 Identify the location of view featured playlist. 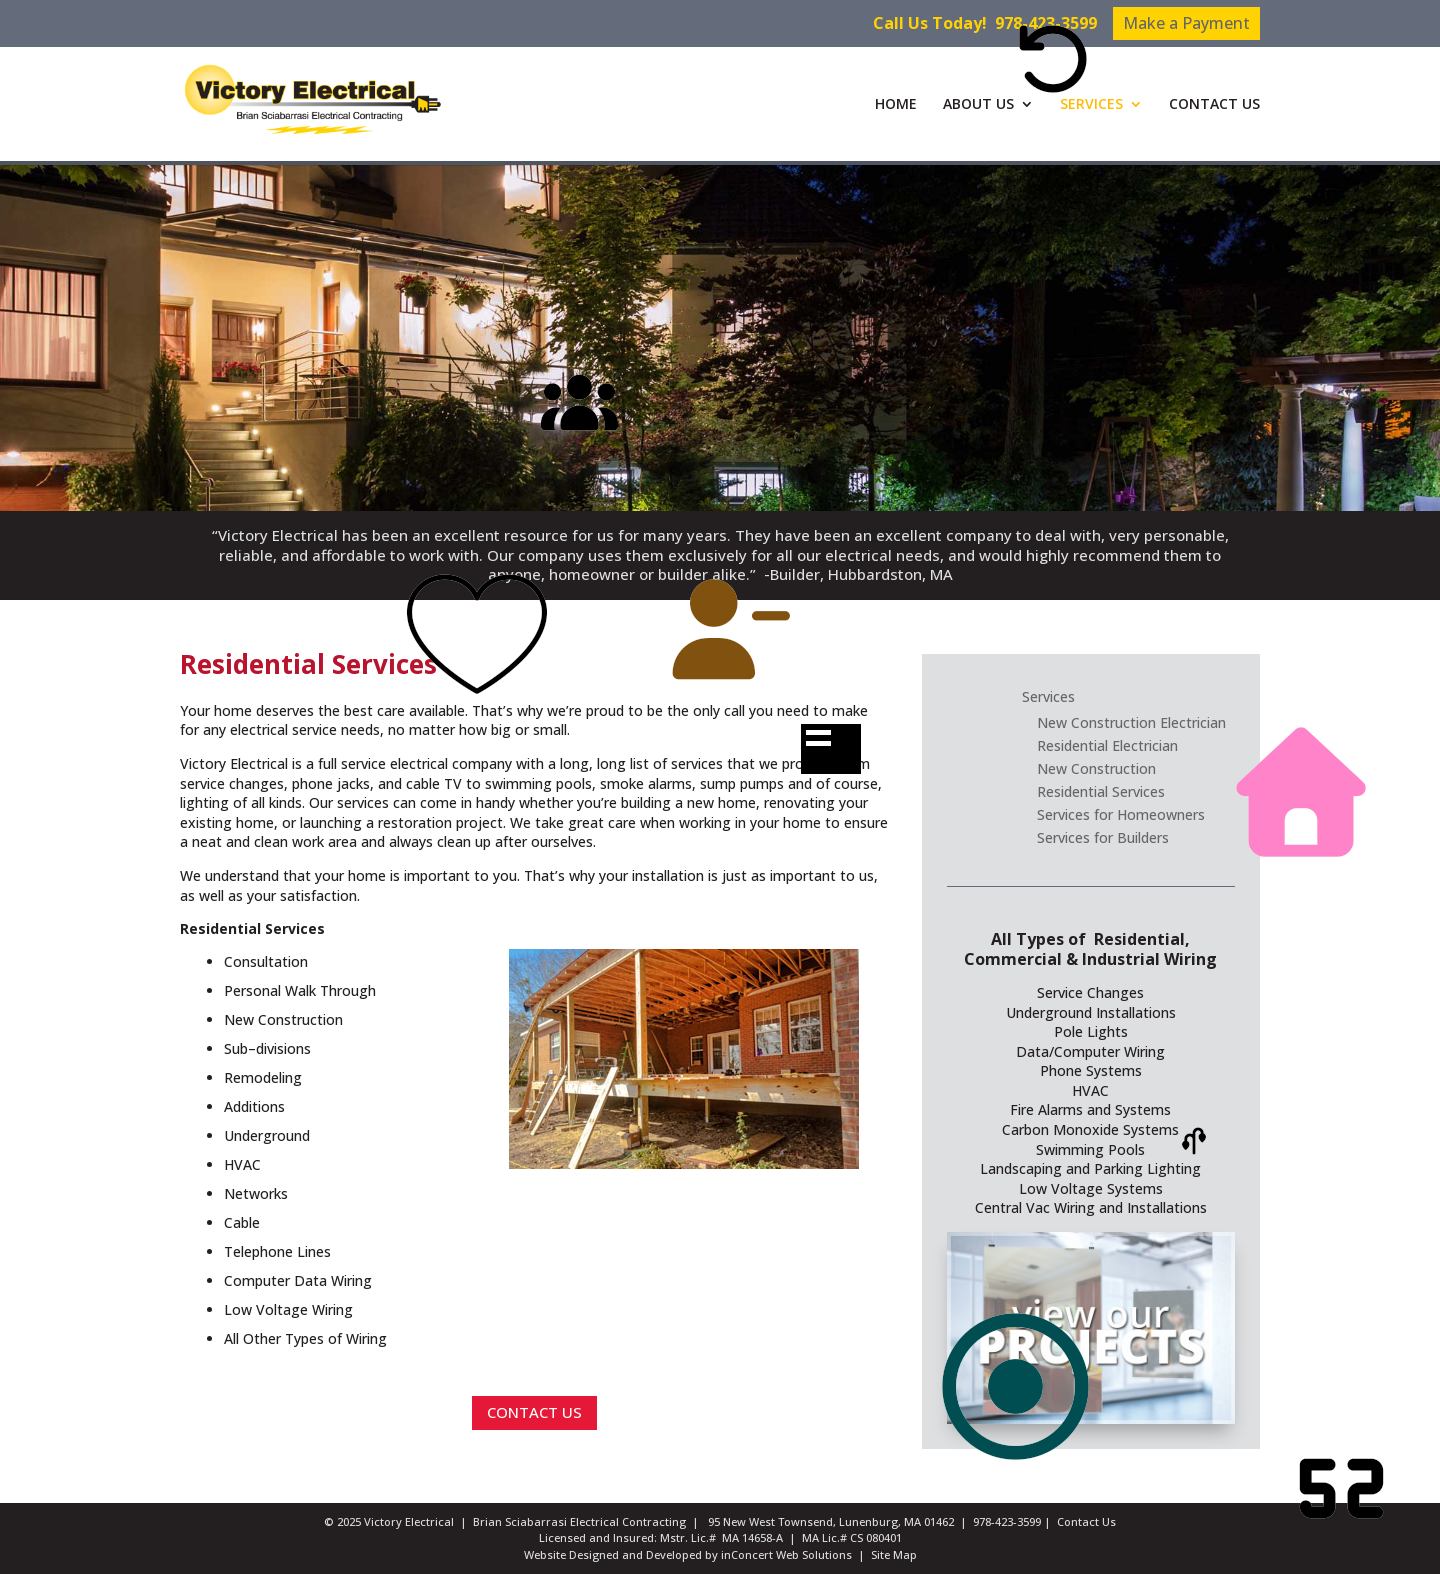
(831, 749).